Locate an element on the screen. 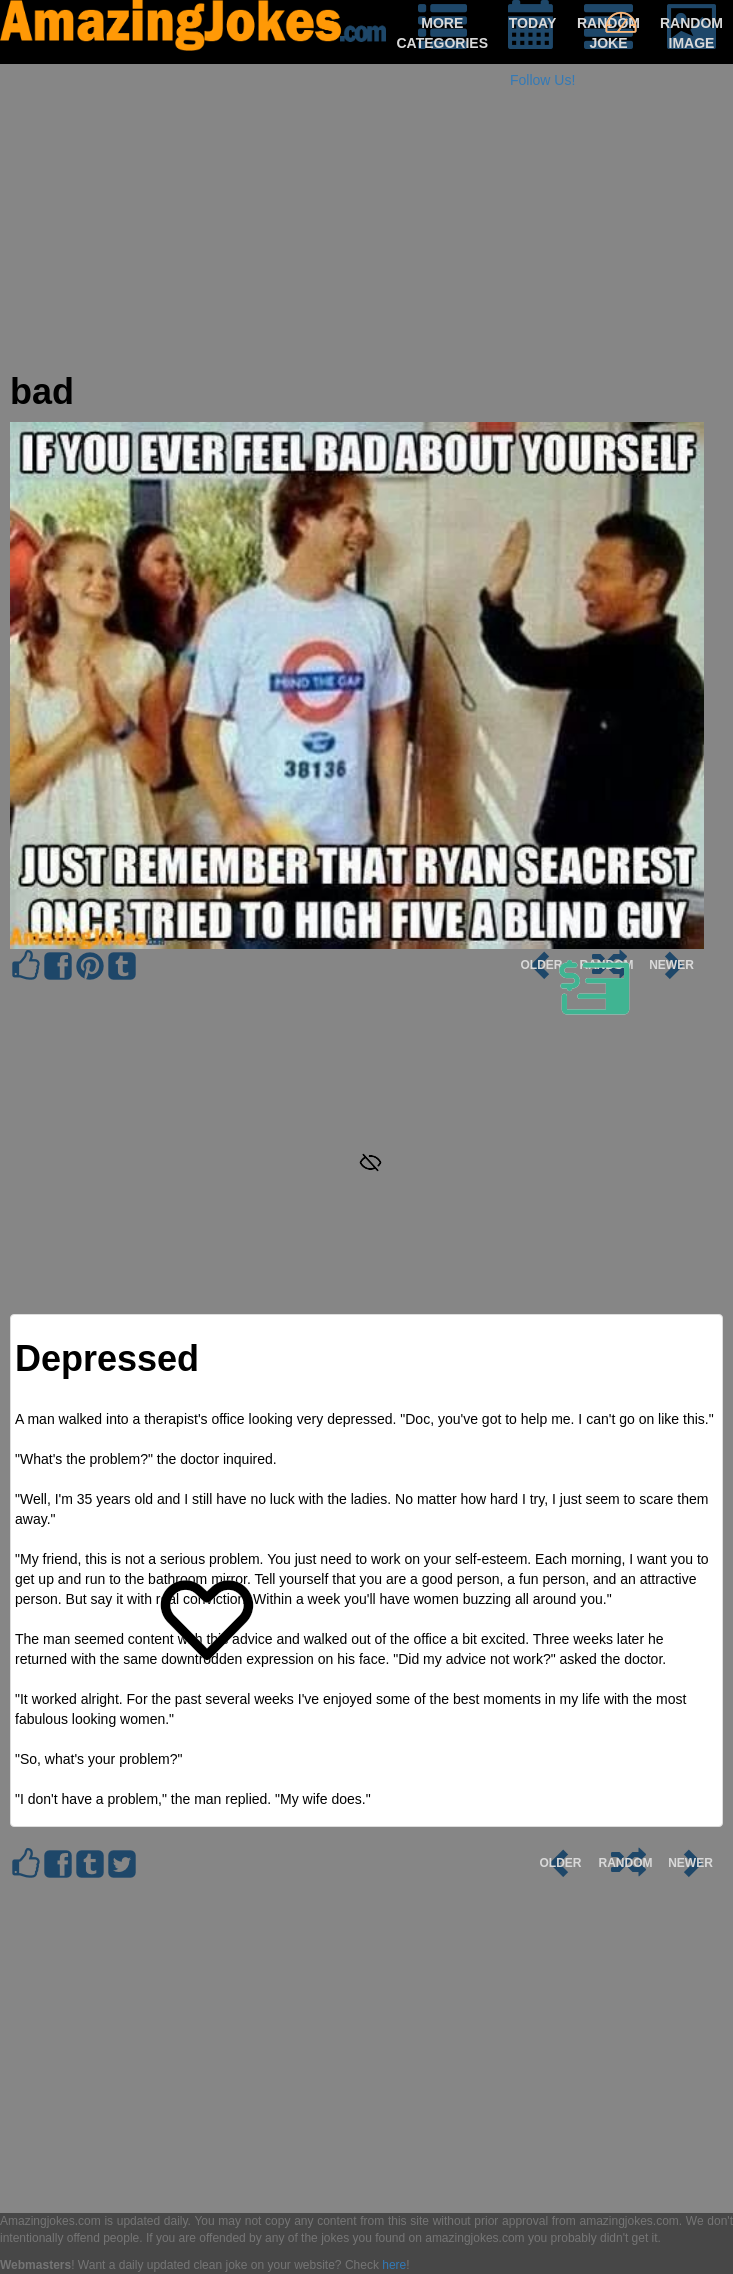  hide password or sensitive content is located at coordinates (370, 1162).